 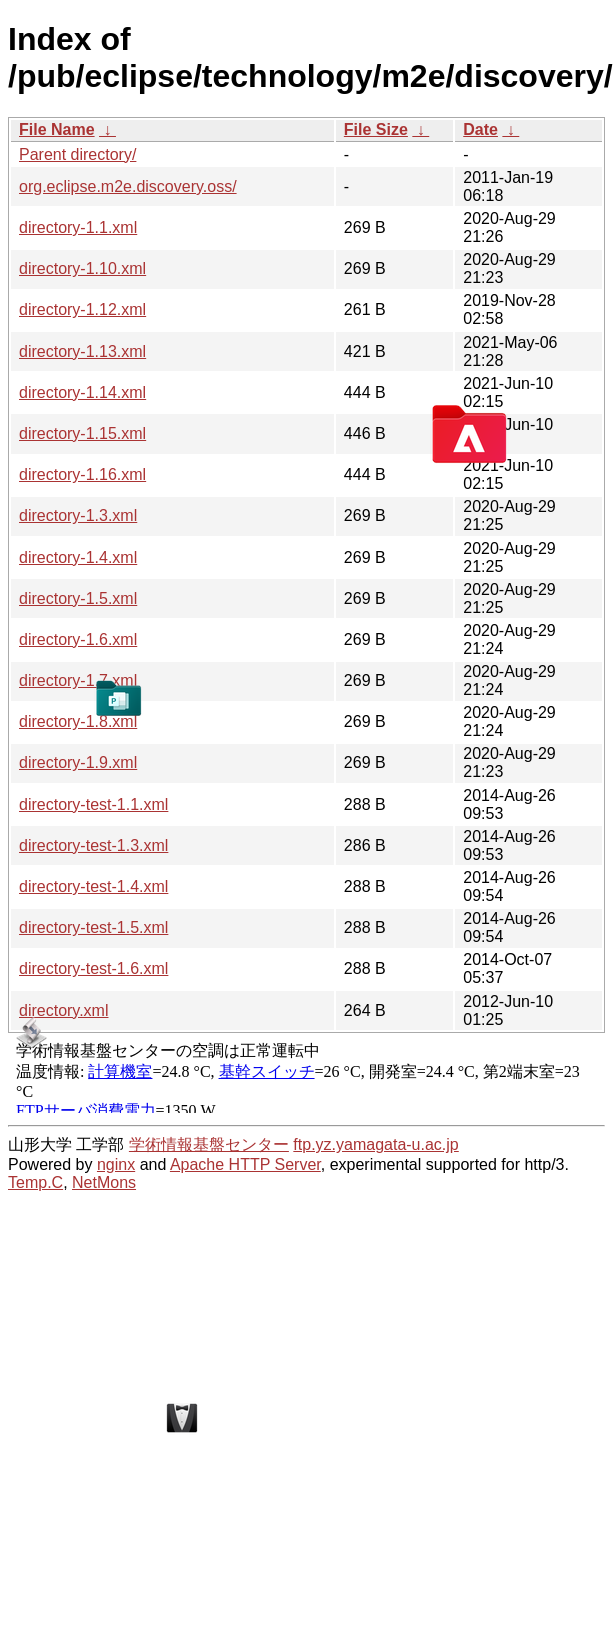 What do you see at coordinates (469, 436) in the screenshot?
I see `open adobe application files folder` at bounding box center [469, 436].